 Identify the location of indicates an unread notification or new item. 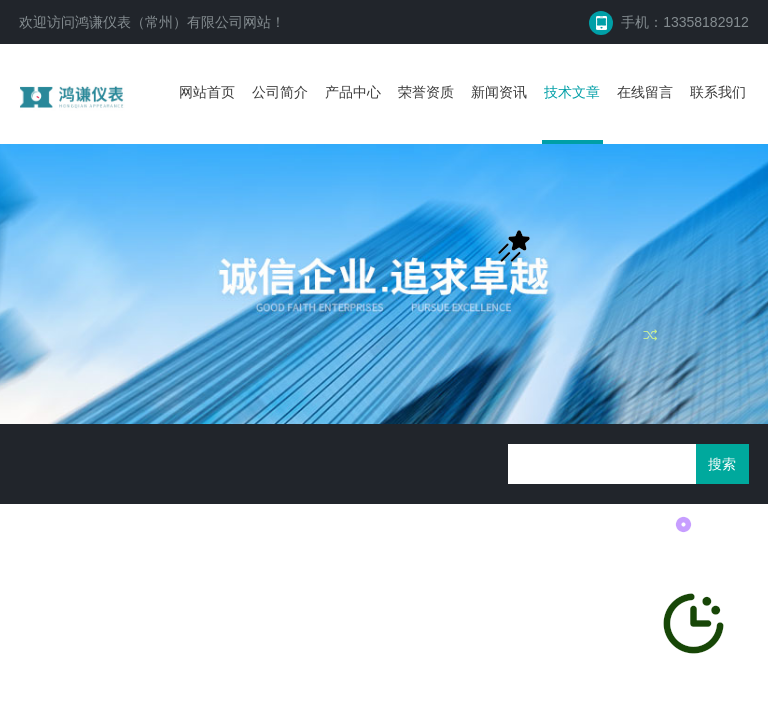
(683, 524).